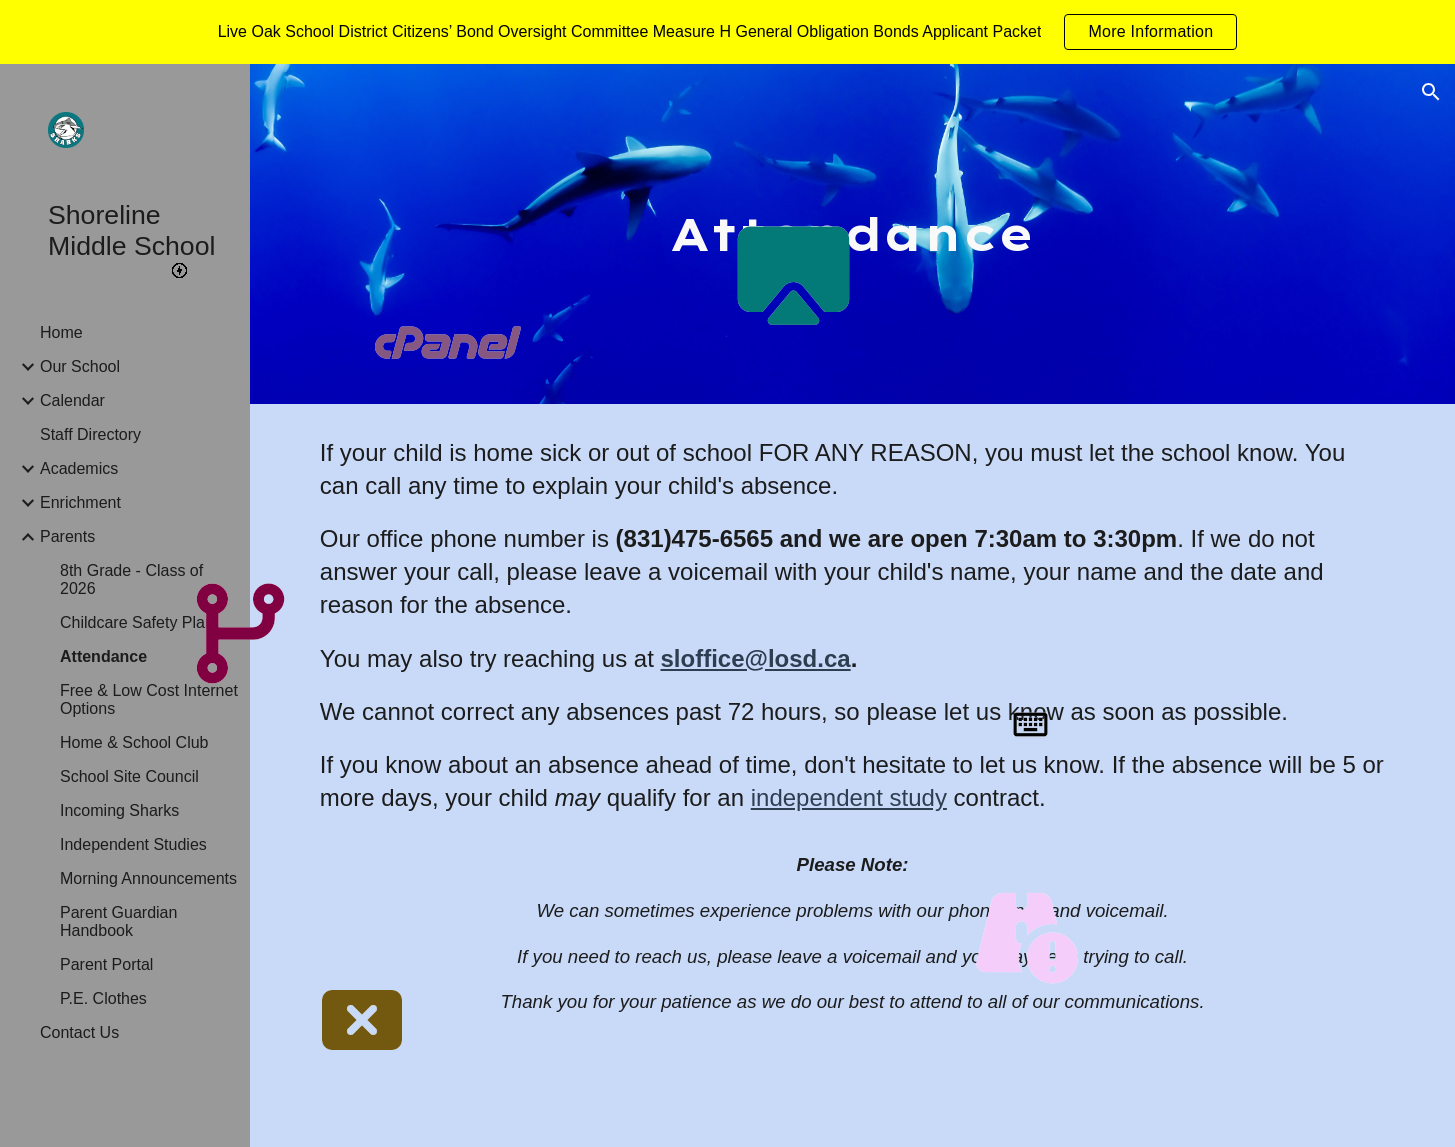  Describe the element at coordinates (240, 633) in the screenshot. I see `view repository branches` at that location.